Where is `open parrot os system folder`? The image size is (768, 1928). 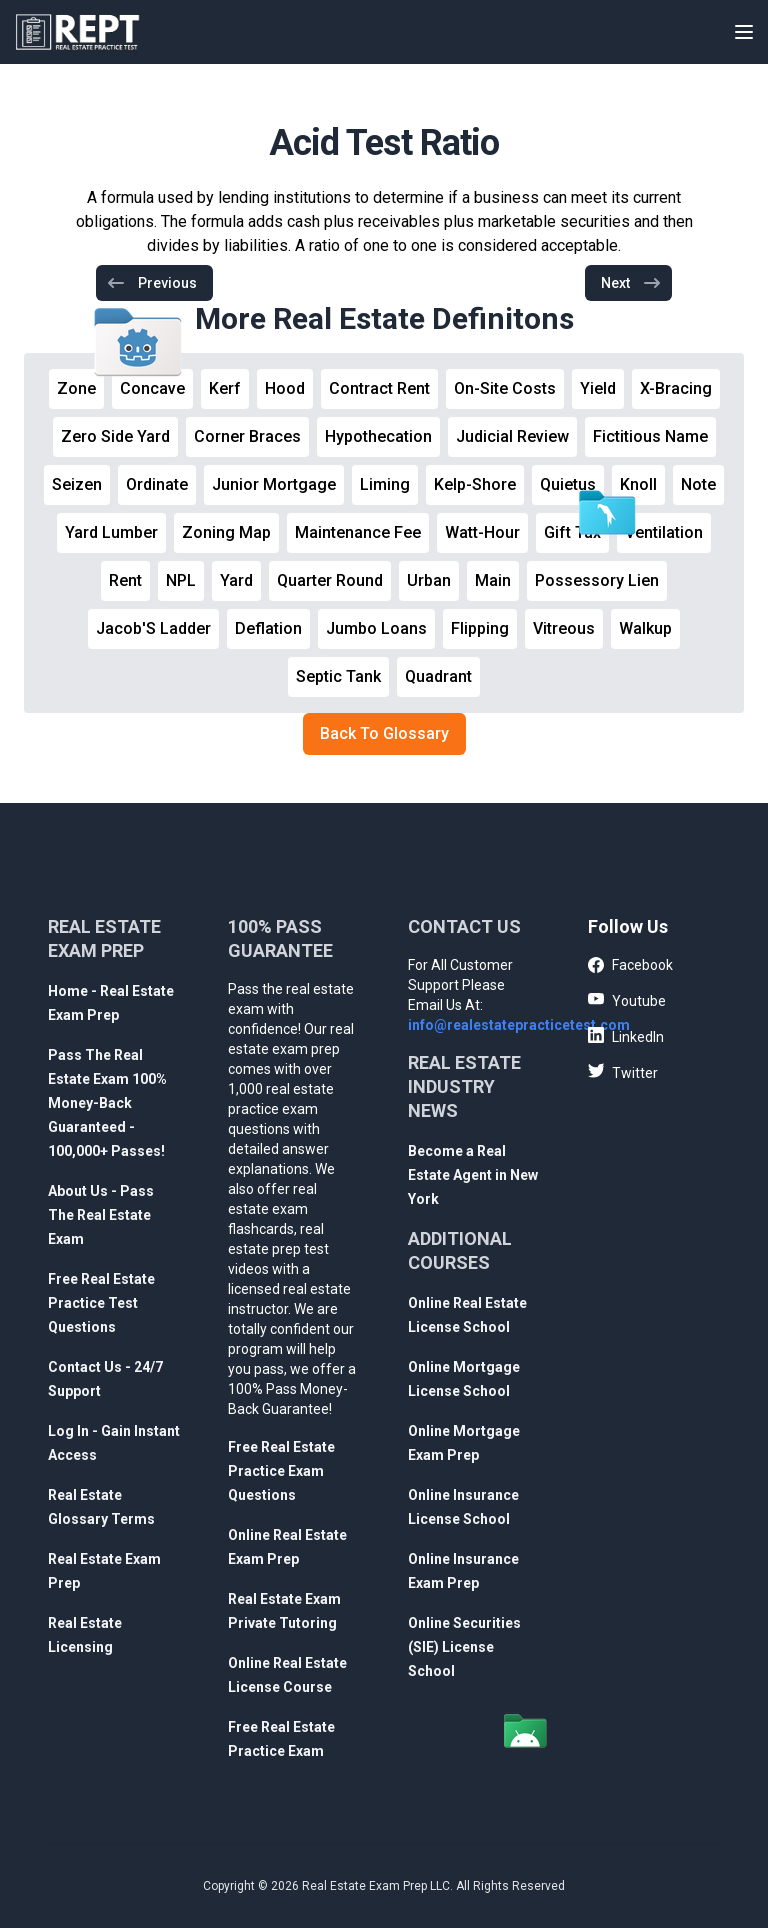
open parrot os system folder is located at coordinates (607, 514).